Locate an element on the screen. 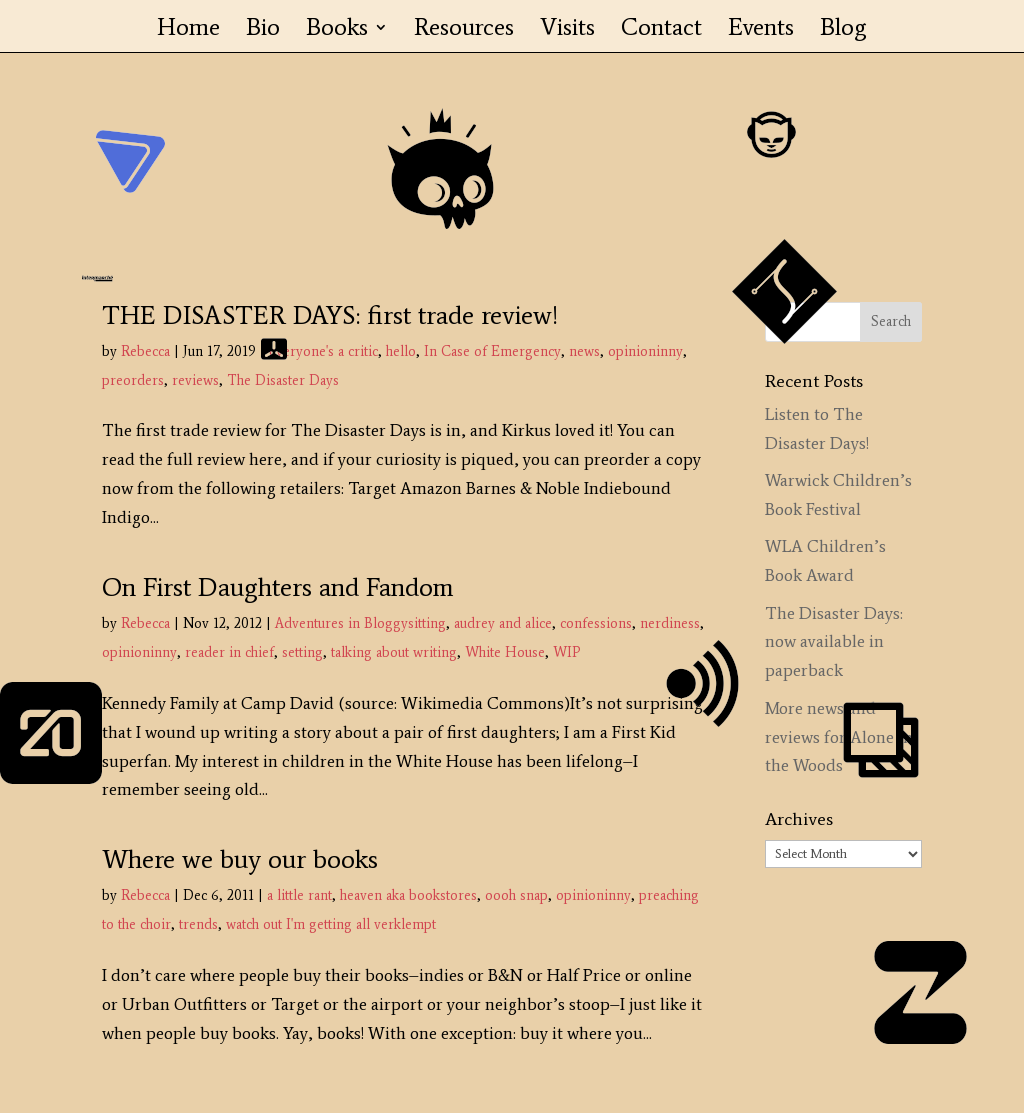  skeleton ui framework logo is located at coordinates (440, 168).